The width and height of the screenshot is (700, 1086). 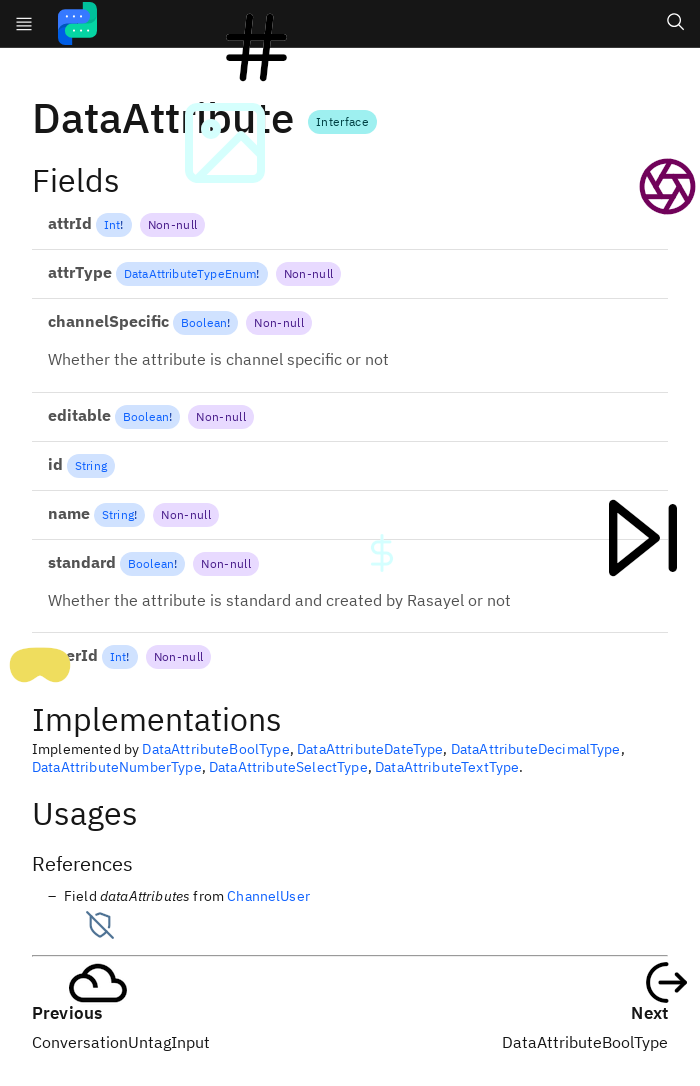 I want to click on security or protection is disabled, so click(x=100, y=925).